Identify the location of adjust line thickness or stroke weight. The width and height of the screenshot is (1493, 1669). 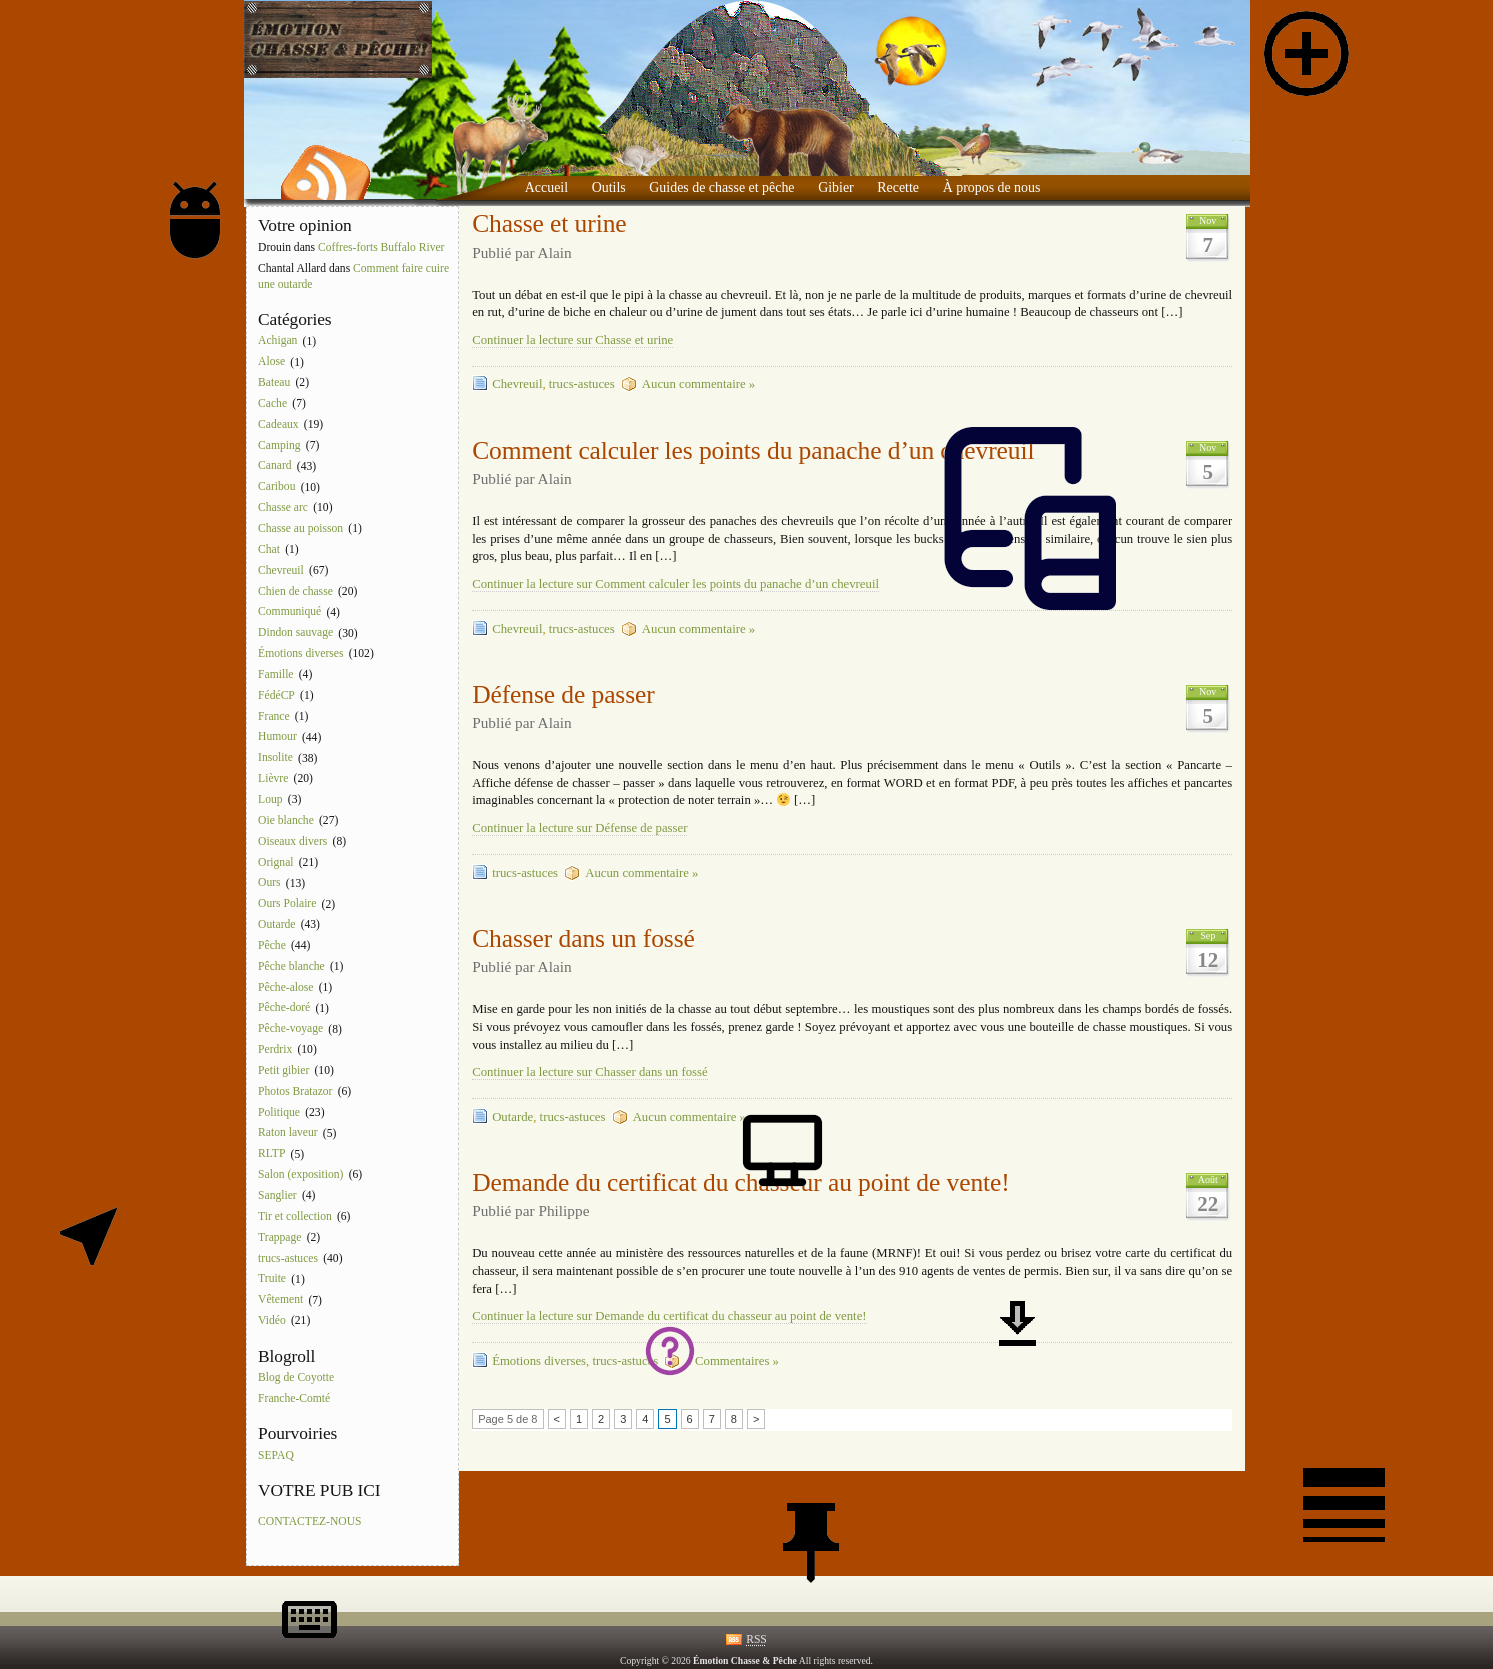
(1344, 1505).